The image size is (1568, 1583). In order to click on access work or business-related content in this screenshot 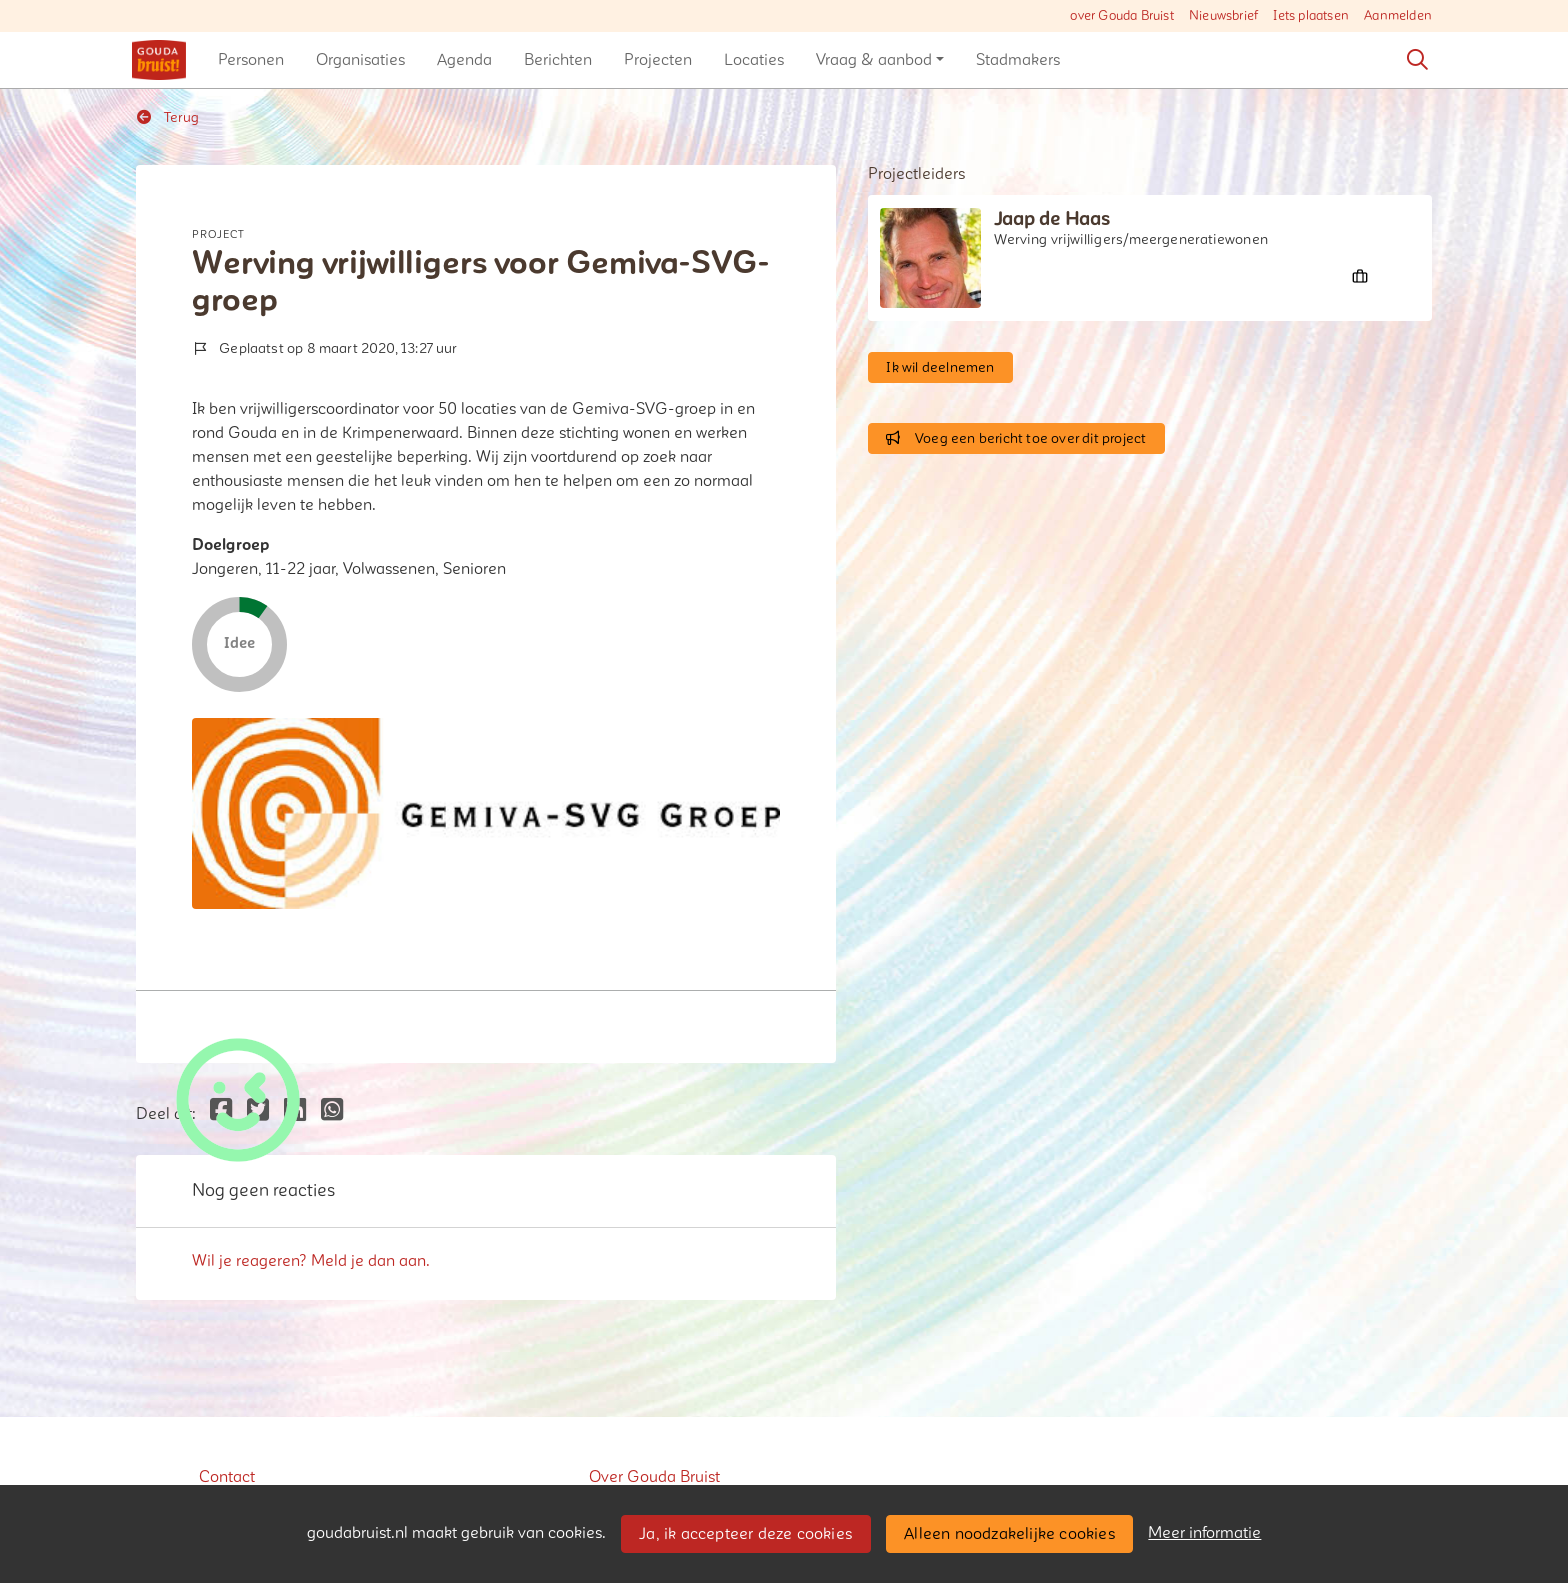, I will do `click(1360, 276)`.